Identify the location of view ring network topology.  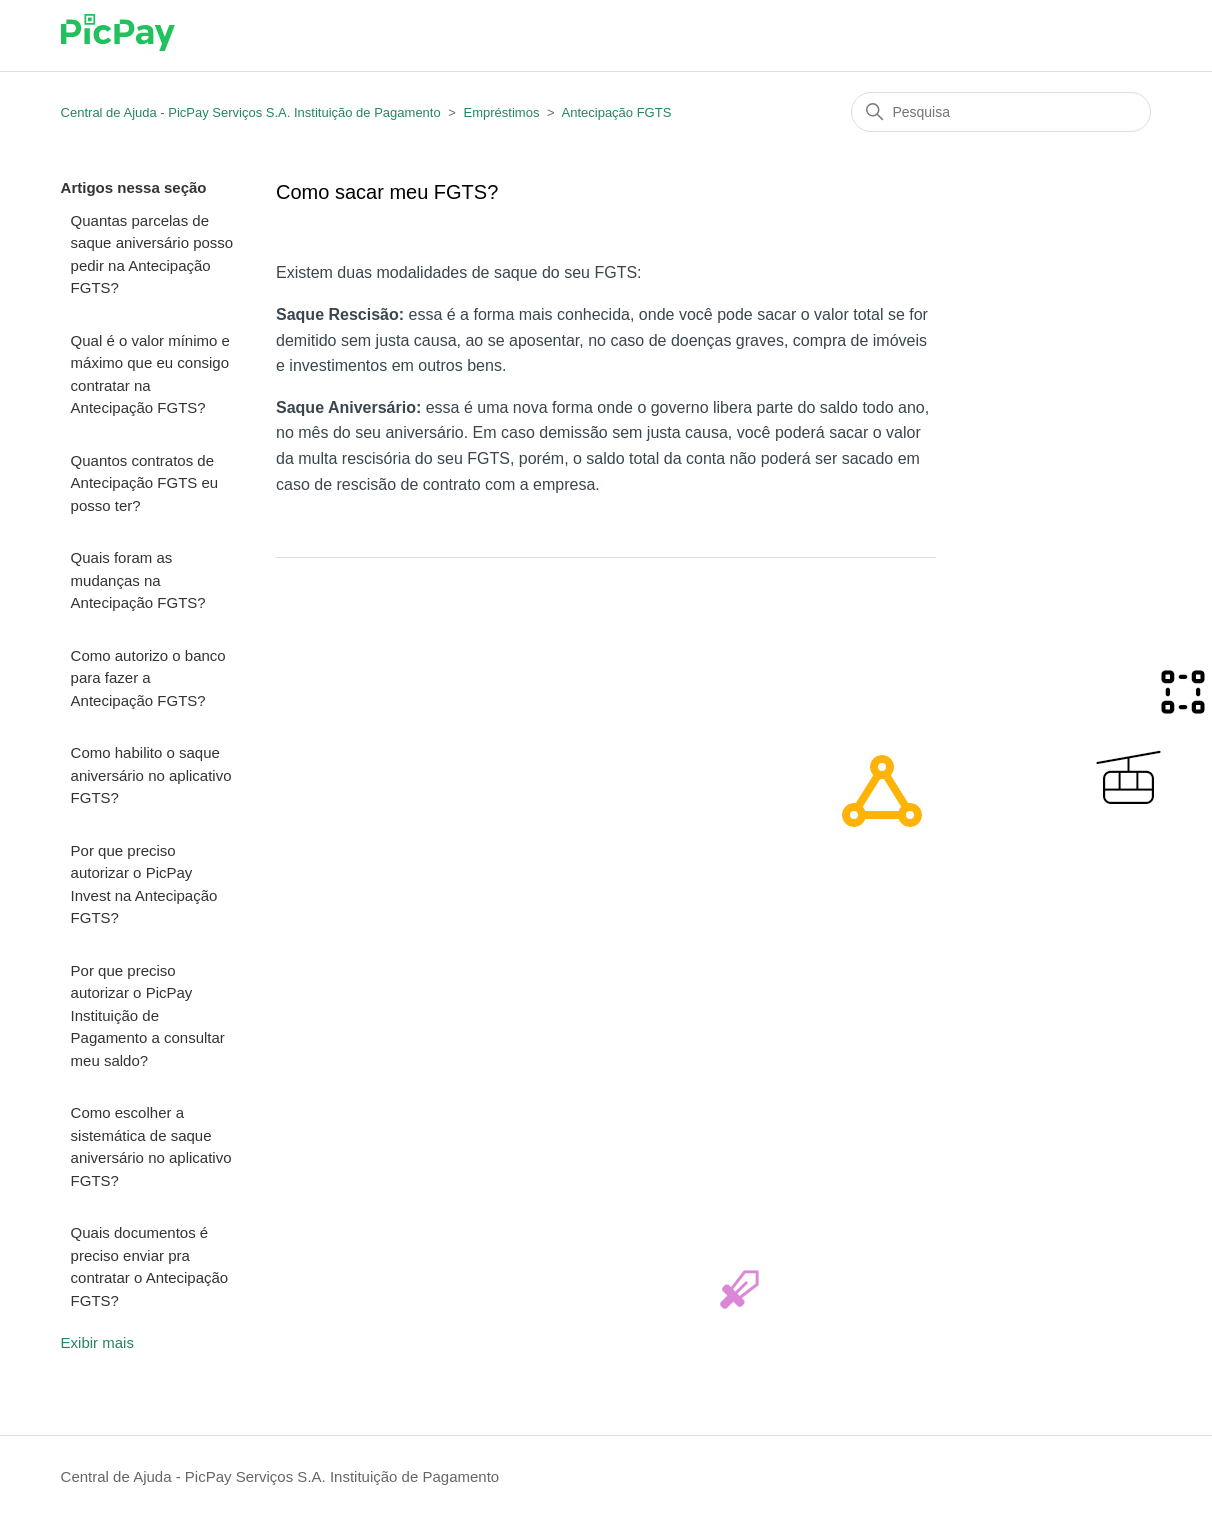
(882, 791).